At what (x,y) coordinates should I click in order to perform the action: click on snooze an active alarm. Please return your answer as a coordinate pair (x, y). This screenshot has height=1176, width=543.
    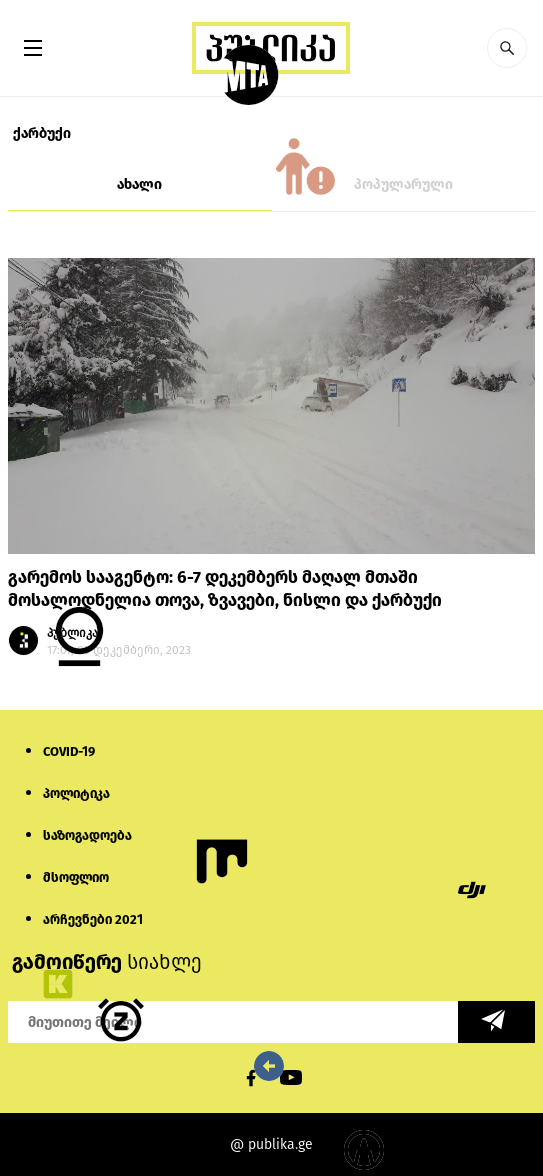
    Looking at the image, I should click on (121, 1019).